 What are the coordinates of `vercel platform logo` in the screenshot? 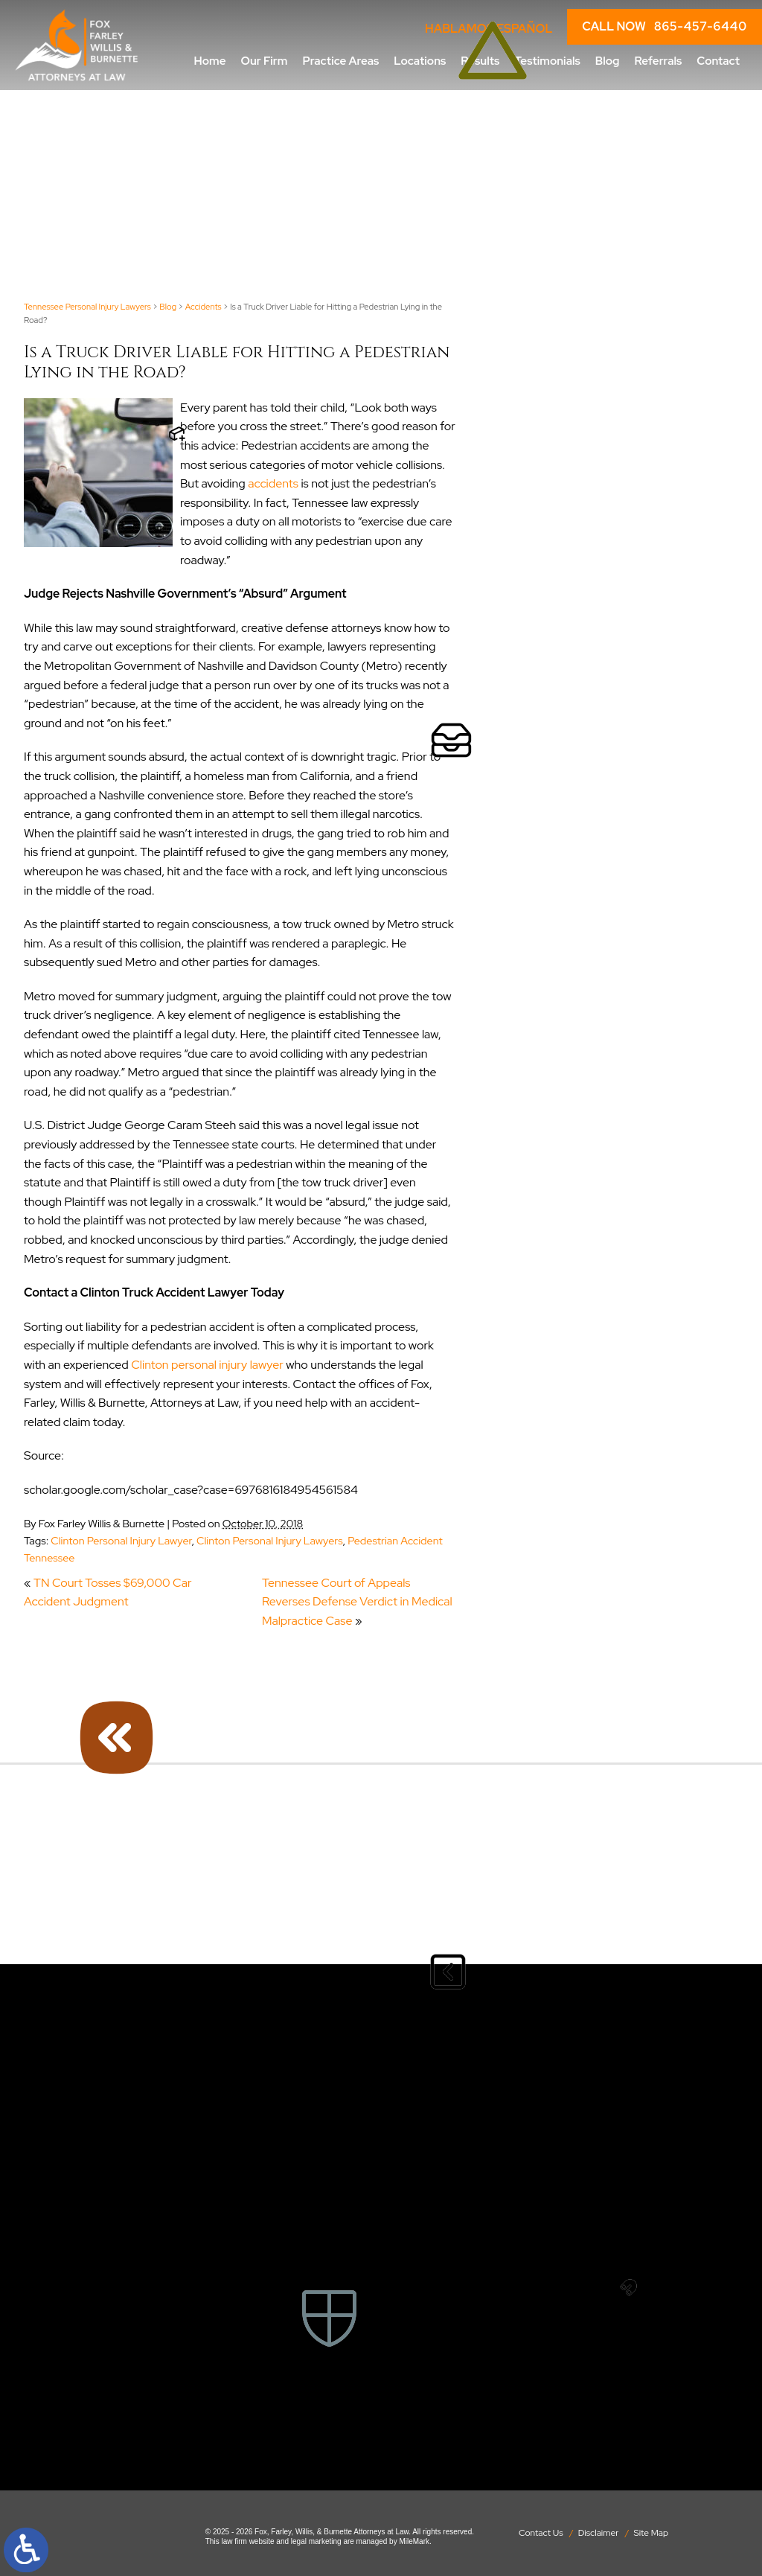 It's located at (493, 52).